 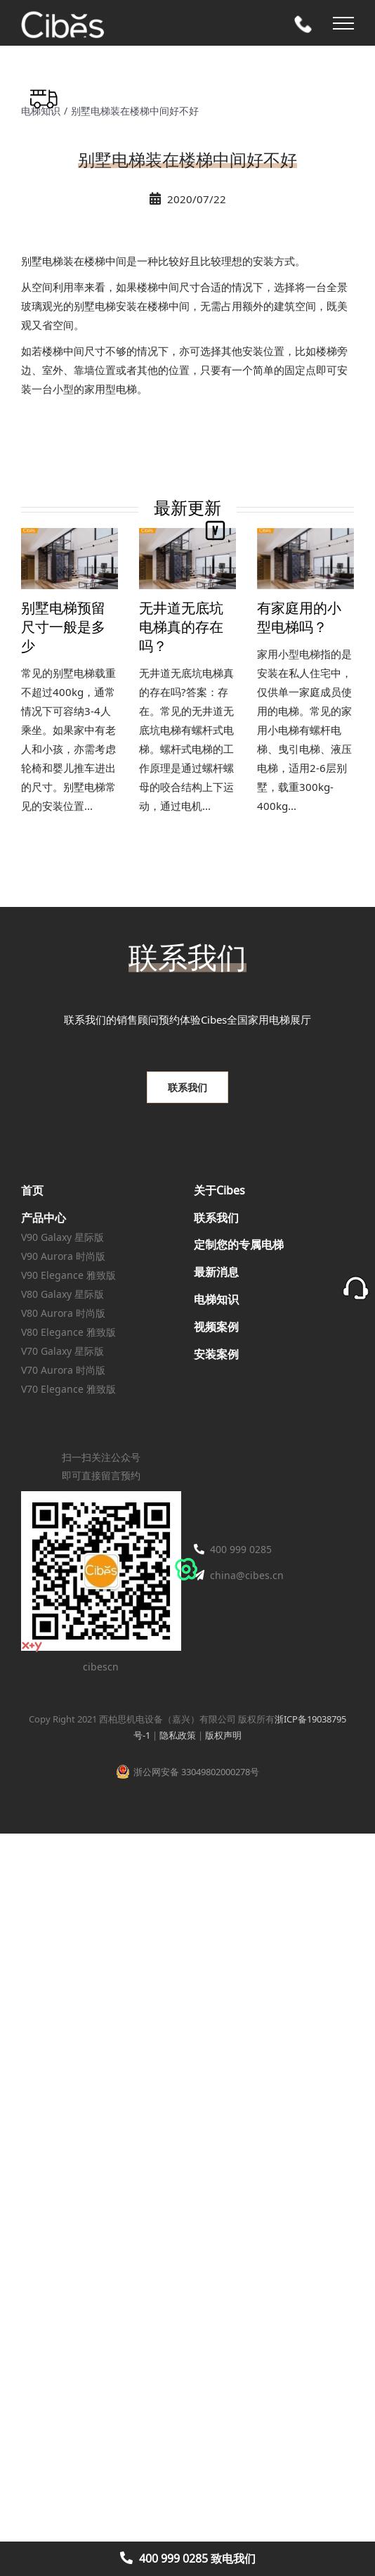 What do you see at coordinates (43, 98) in the screenshot?
I see `access emergency services information` at bounding box center [43, 98].